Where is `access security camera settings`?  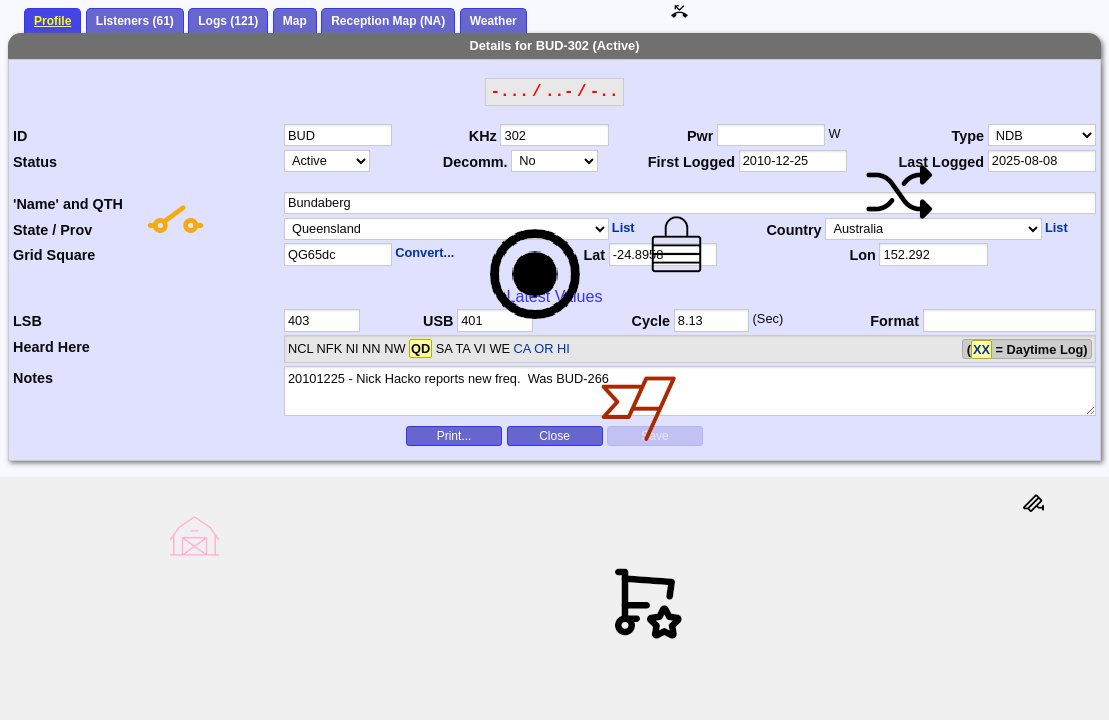 access security camera settings is located at coordinates (1033, 504).